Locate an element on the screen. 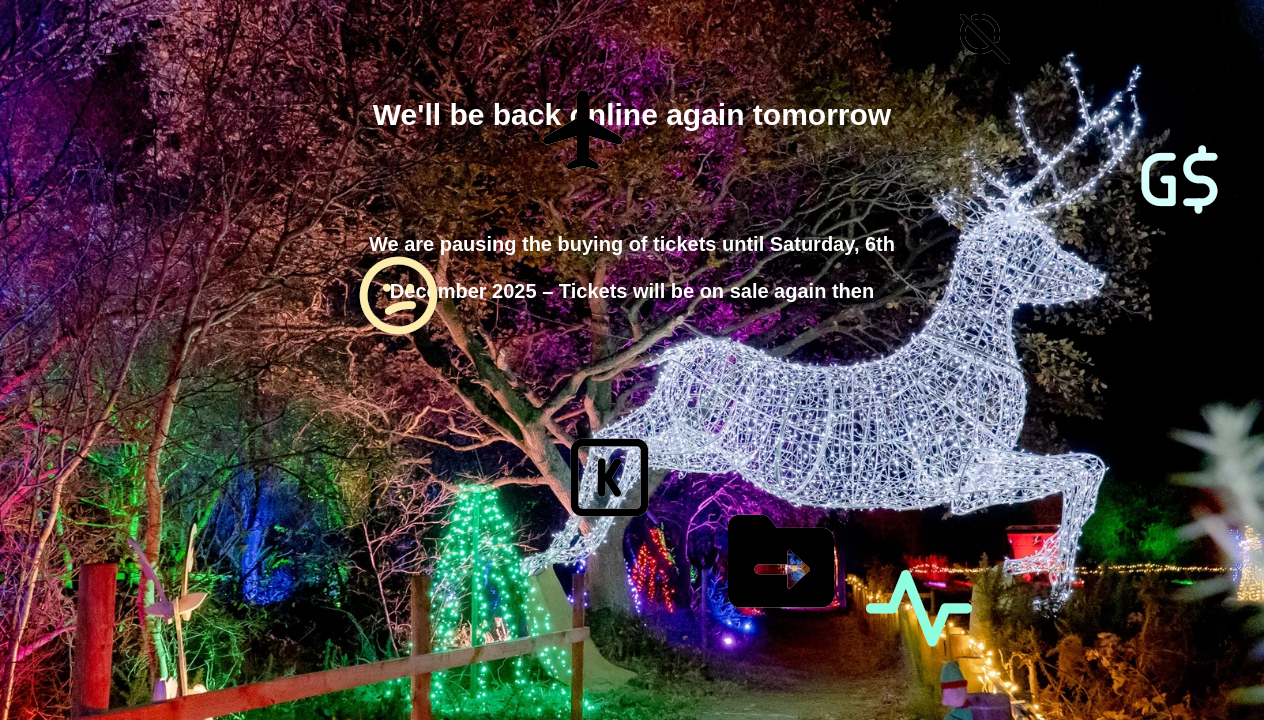 The image size is (1264, 720). view repository activity and insights is located at coordinates (919, 610).